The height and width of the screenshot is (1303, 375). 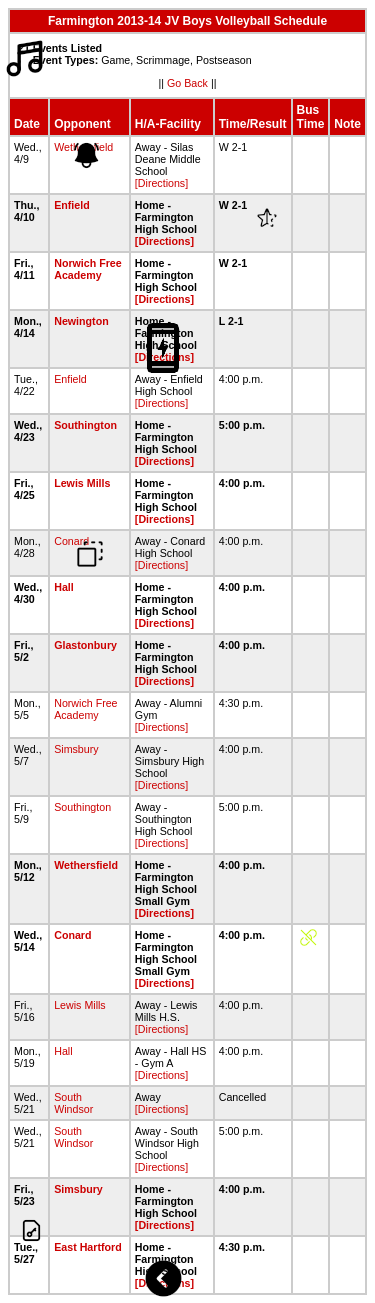 What do you see at coordinates (86, 155) in the screenshot?
I see `new notification alert` at bounding box center [86, 155].